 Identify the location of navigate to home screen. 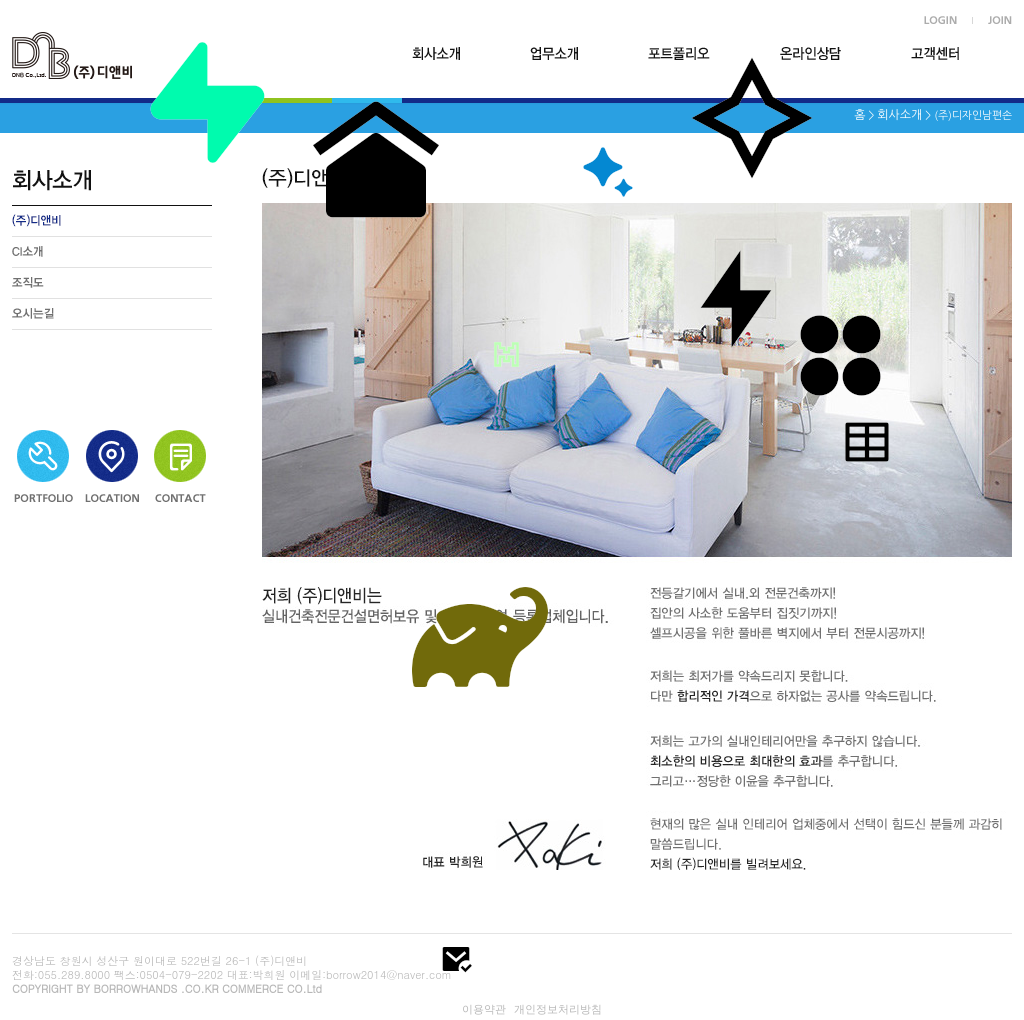
(376, 161).